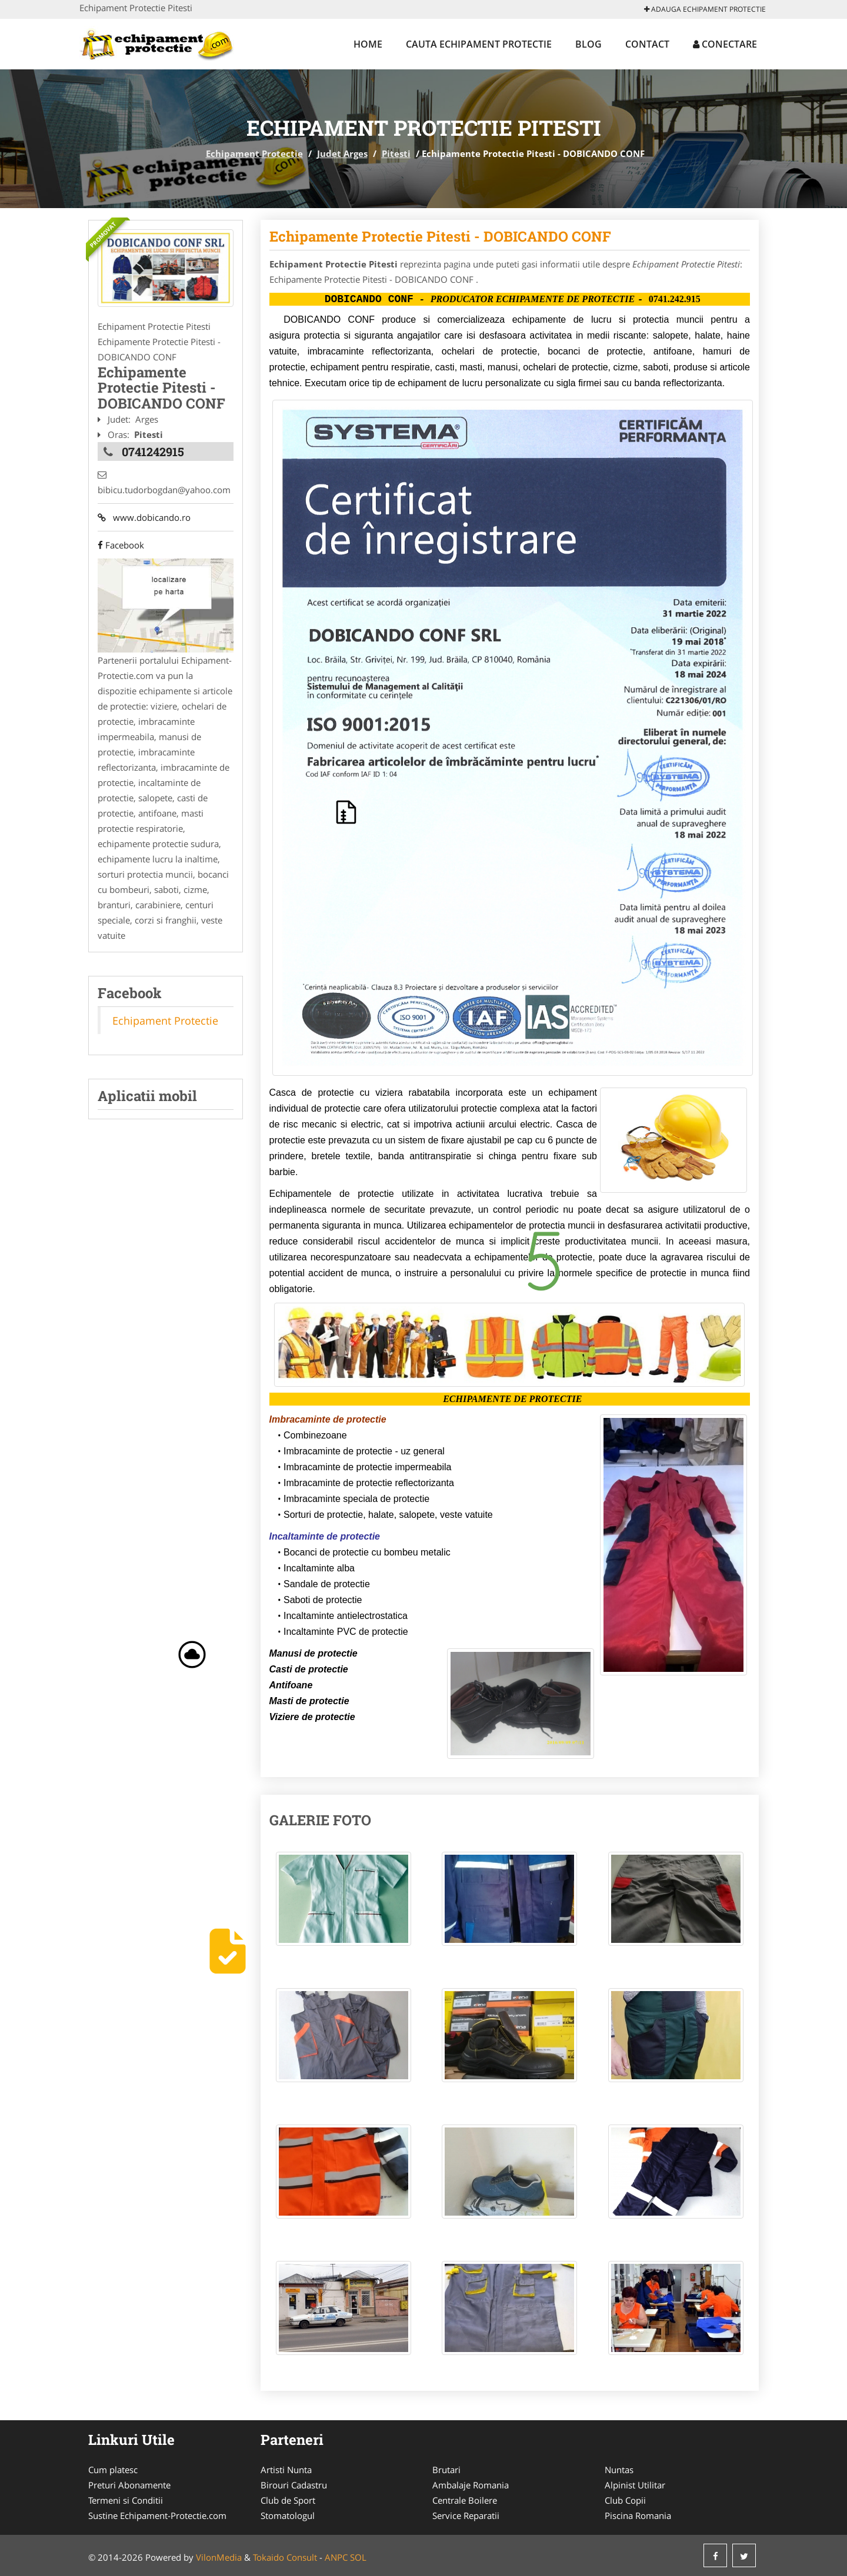 Image resolution: width=847 pixels, height=2576 pixels. Describe the element at coordinates (228, 1951) in the screenshot. I see `file successfully uploaded or saved` at that location.